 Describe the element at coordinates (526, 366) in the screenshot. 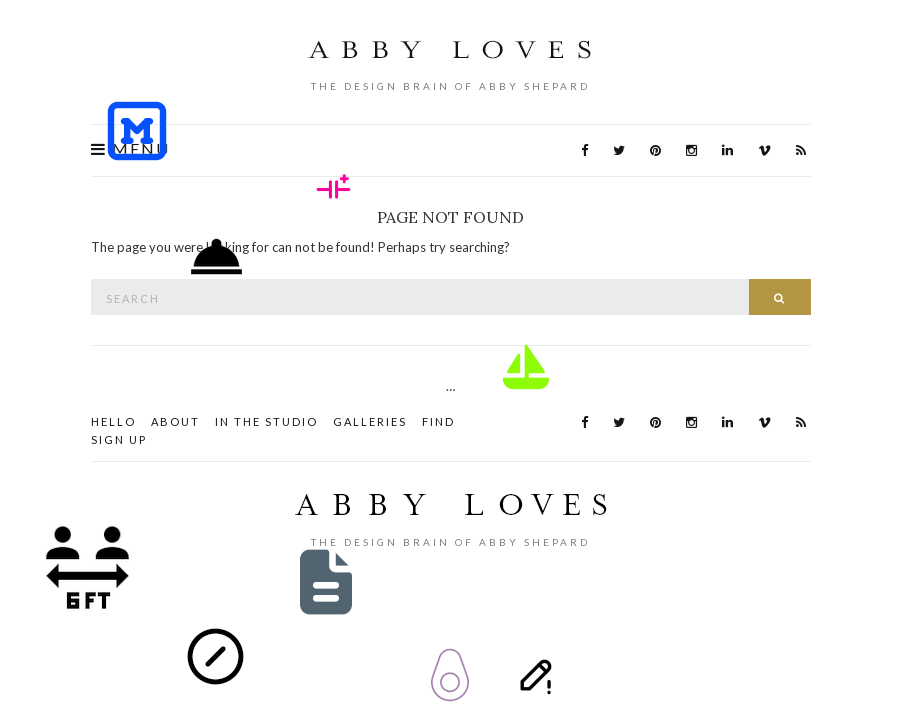

I see `navigate to sailing or boating features` at that location.